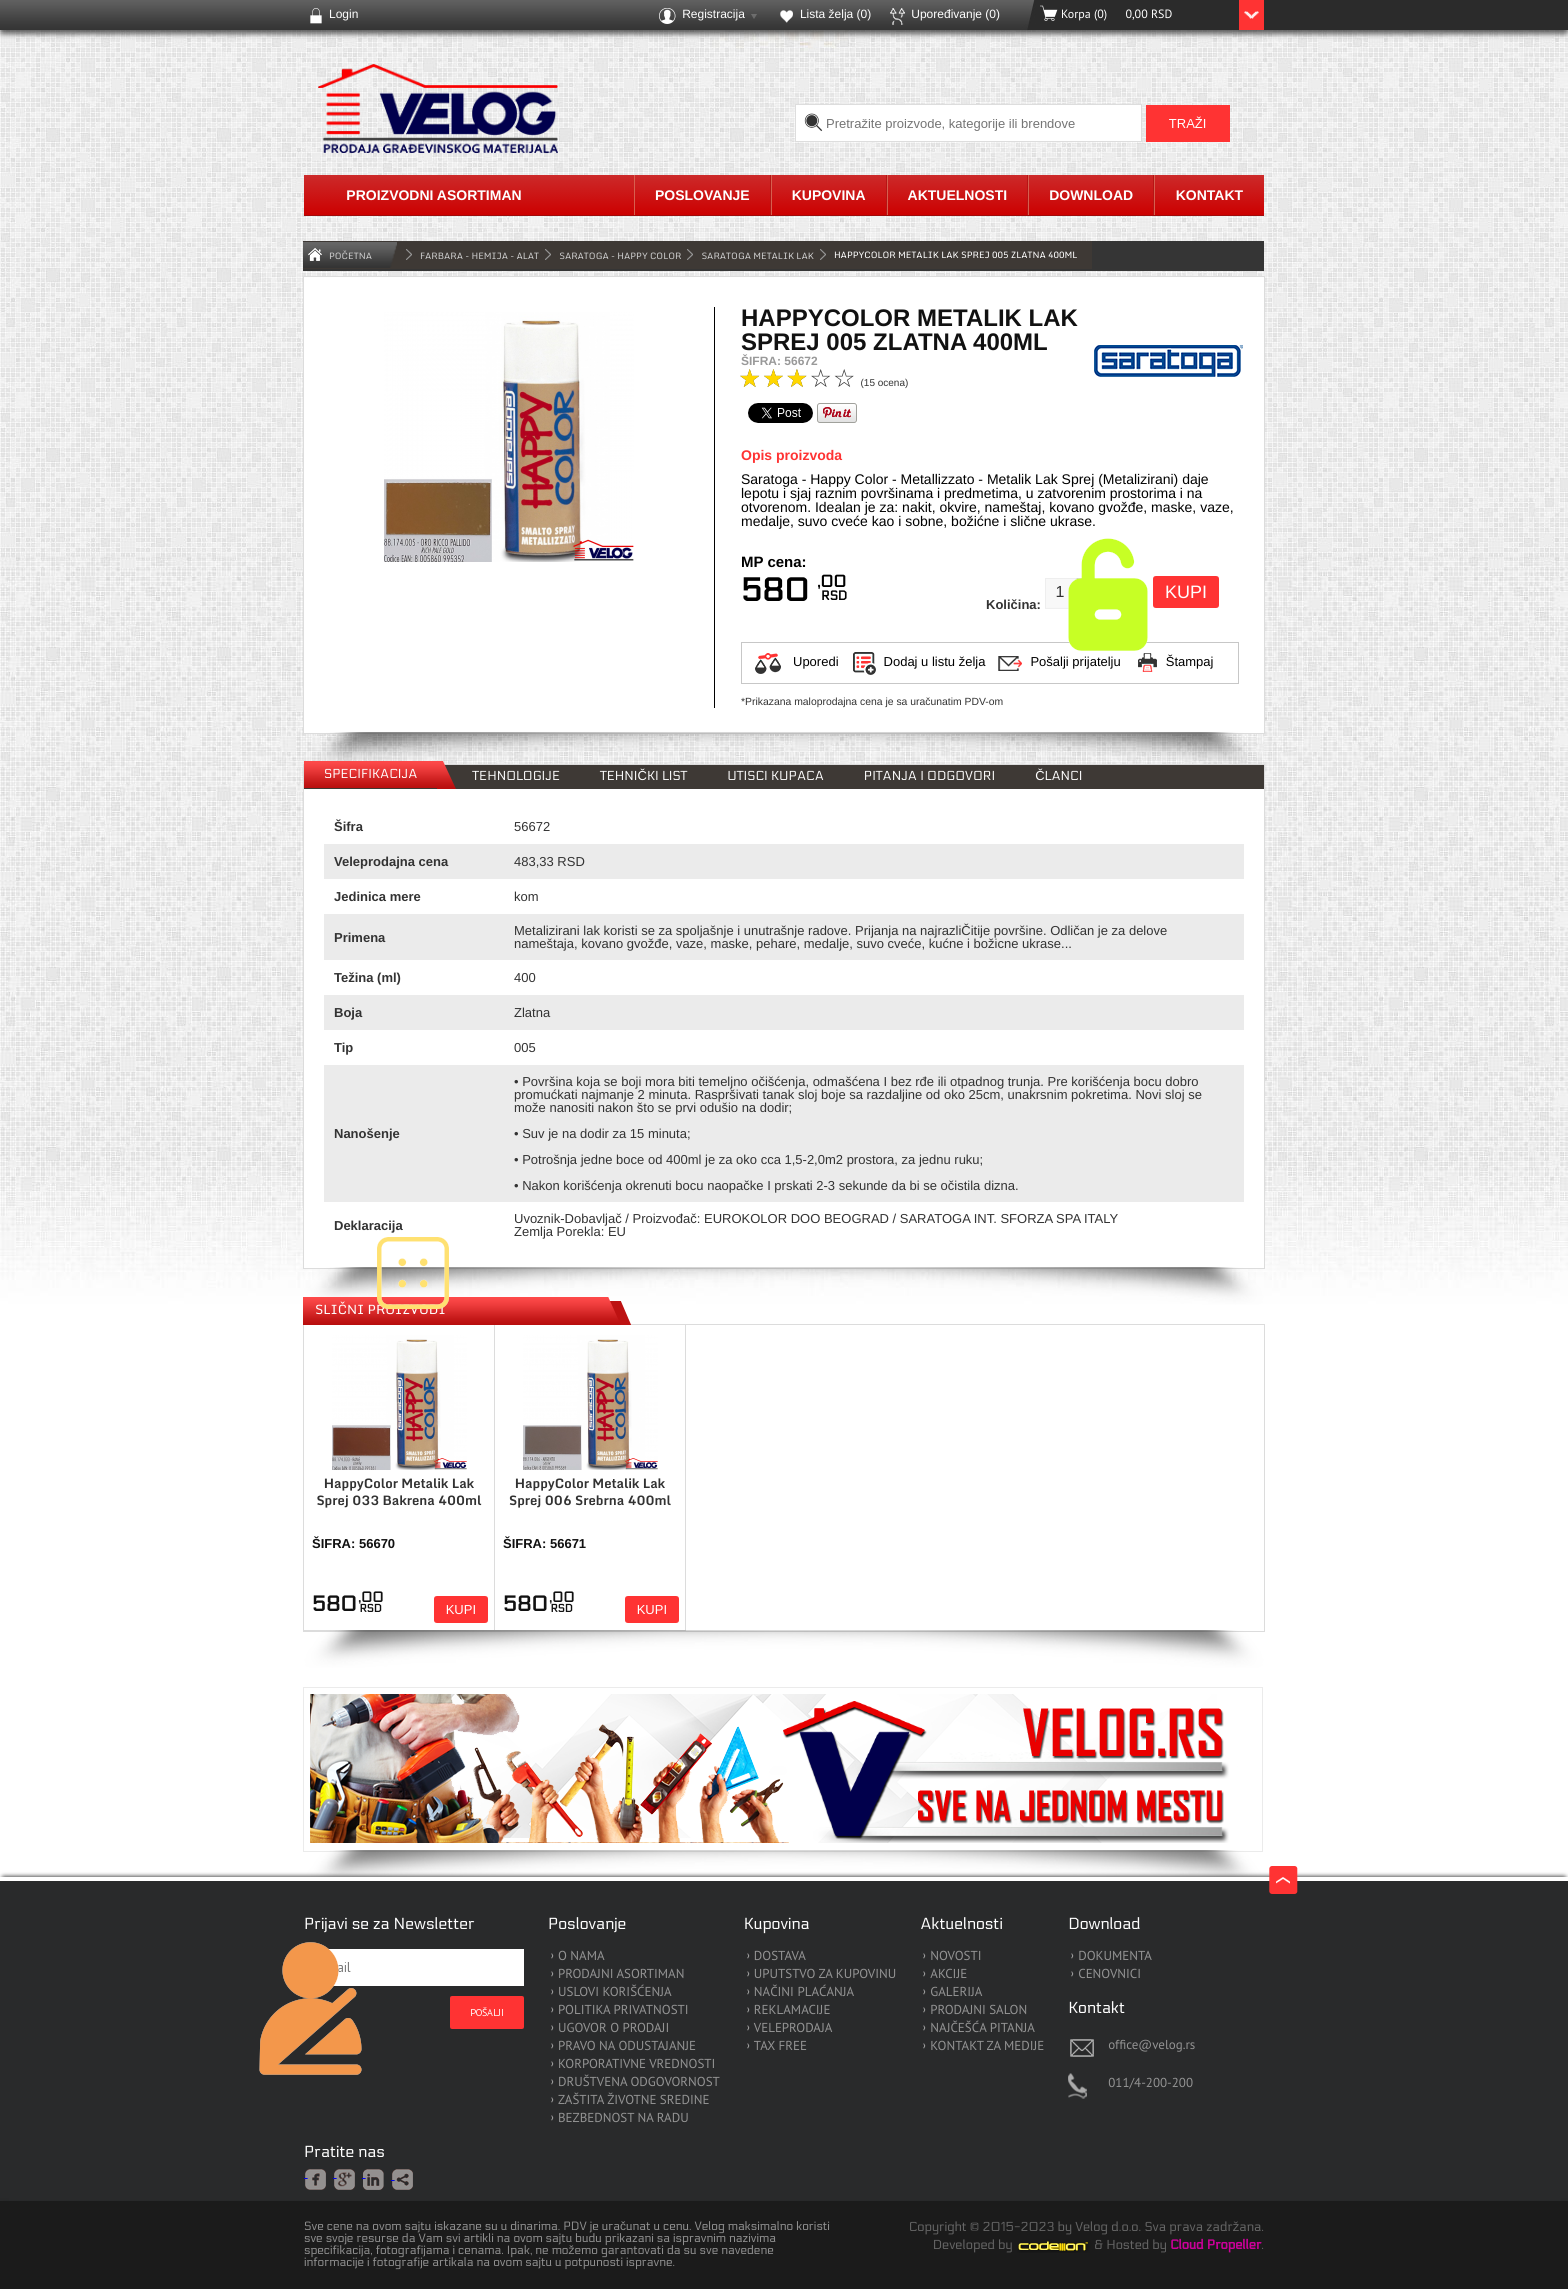 The height and width of the screenshot is (2289, 1568). Describe the element at coordinates (1108, 598) in the screenshot. I see `unlock a secured item or account` at that location.